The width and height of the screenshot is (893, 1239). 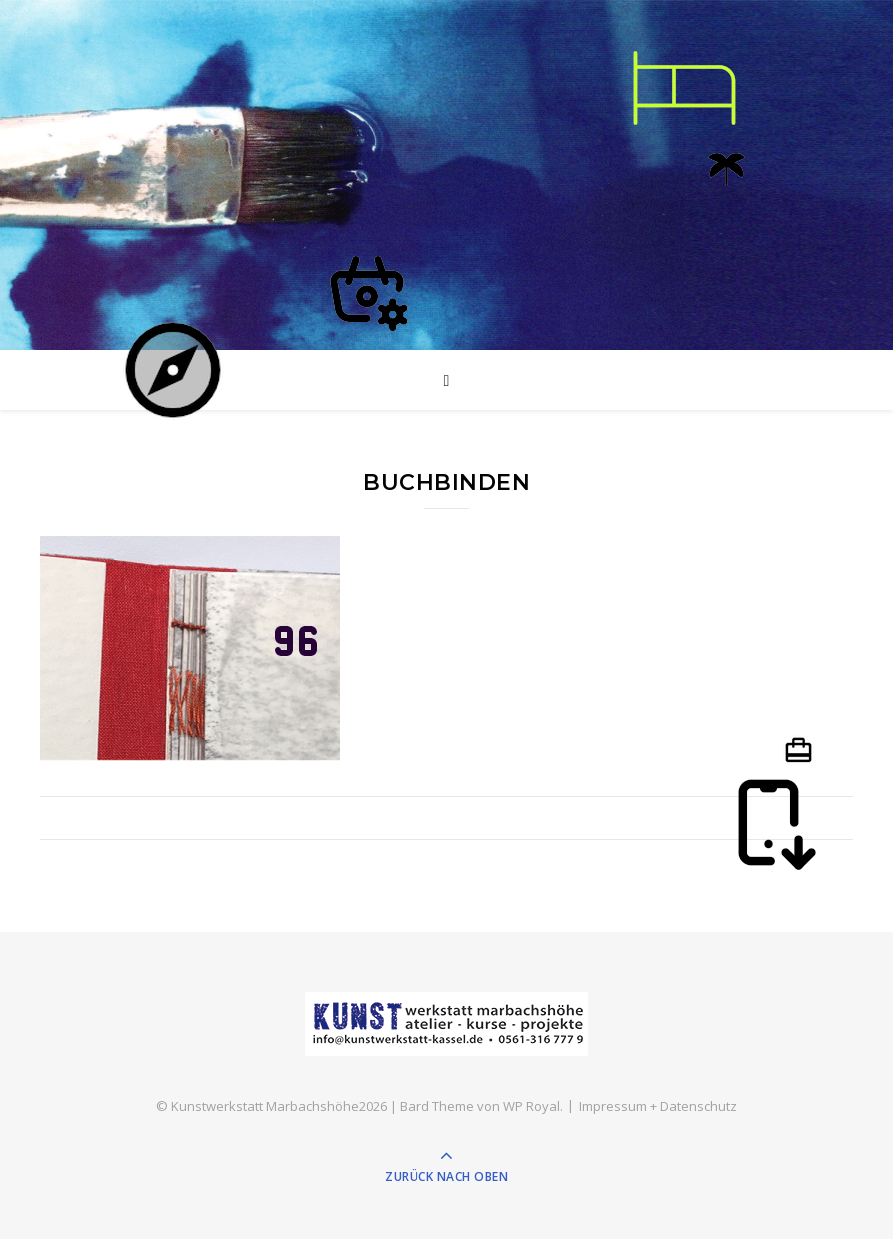 What do you see at coordinates (367, 289) in the screenshot?
I see `access shopping basket settings` at bounding box center [367, 289].